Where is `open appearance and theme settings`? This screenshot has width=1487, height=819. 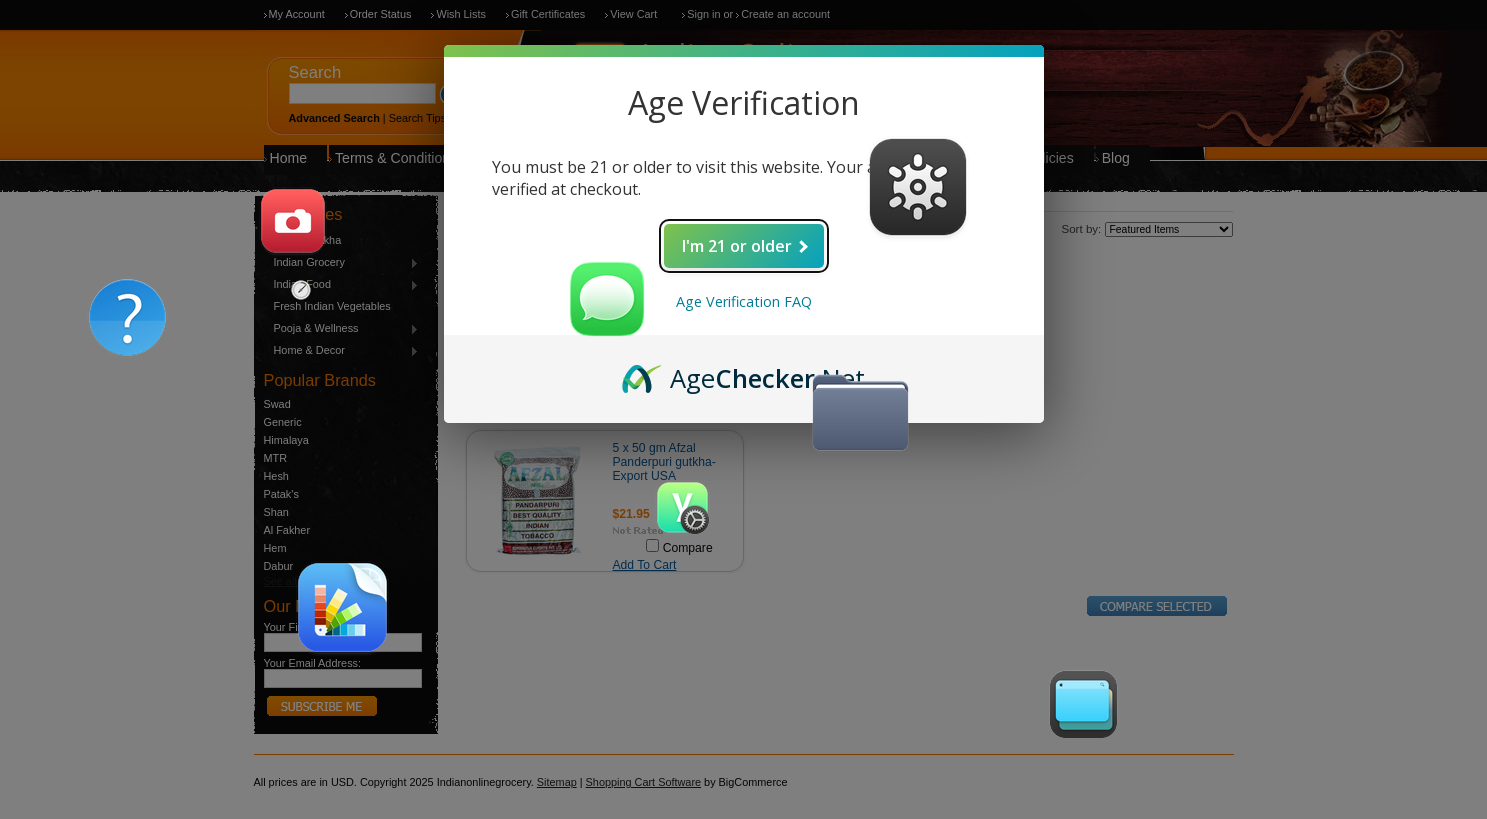 open appearance and theme settings is located at coordinates (342, 607).